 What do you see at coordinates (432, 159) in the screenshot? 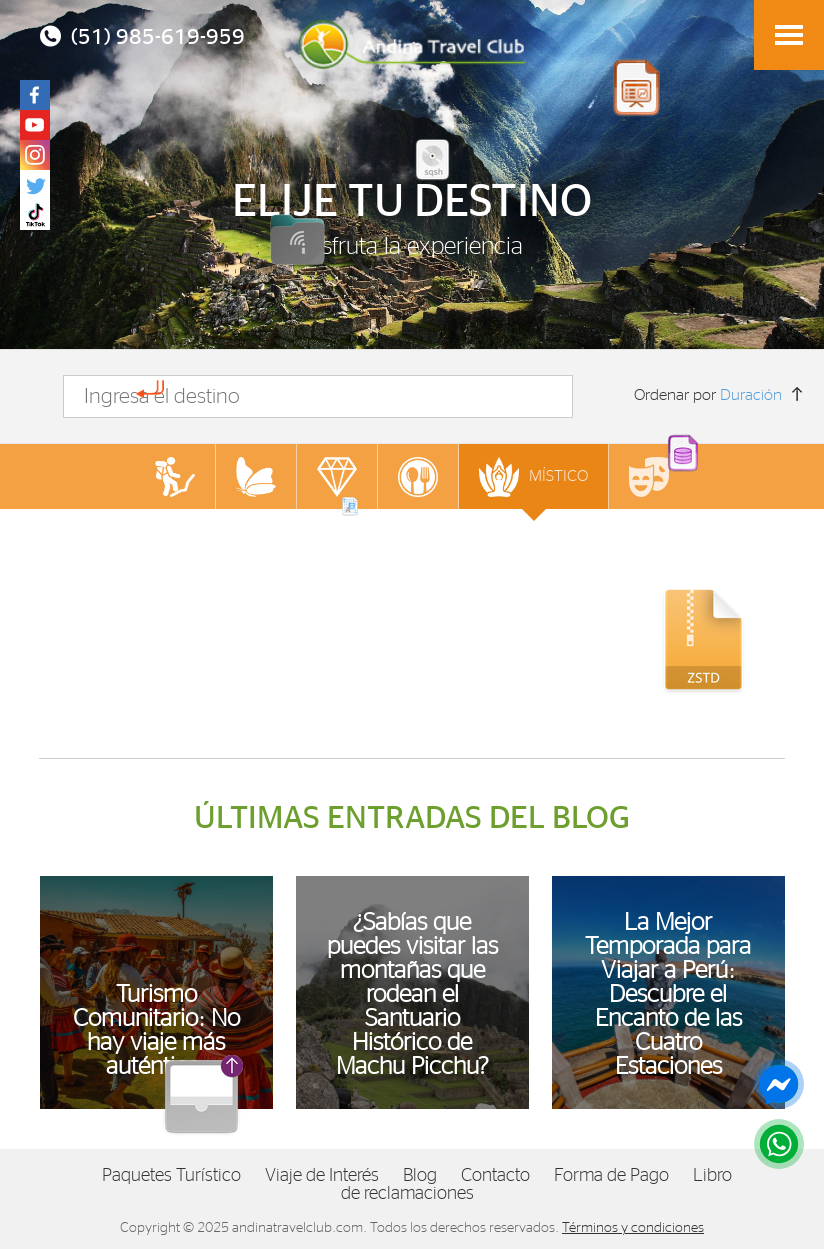
I see `a squashfs compressed filesystem archive file` at bounding box center [432, 159].